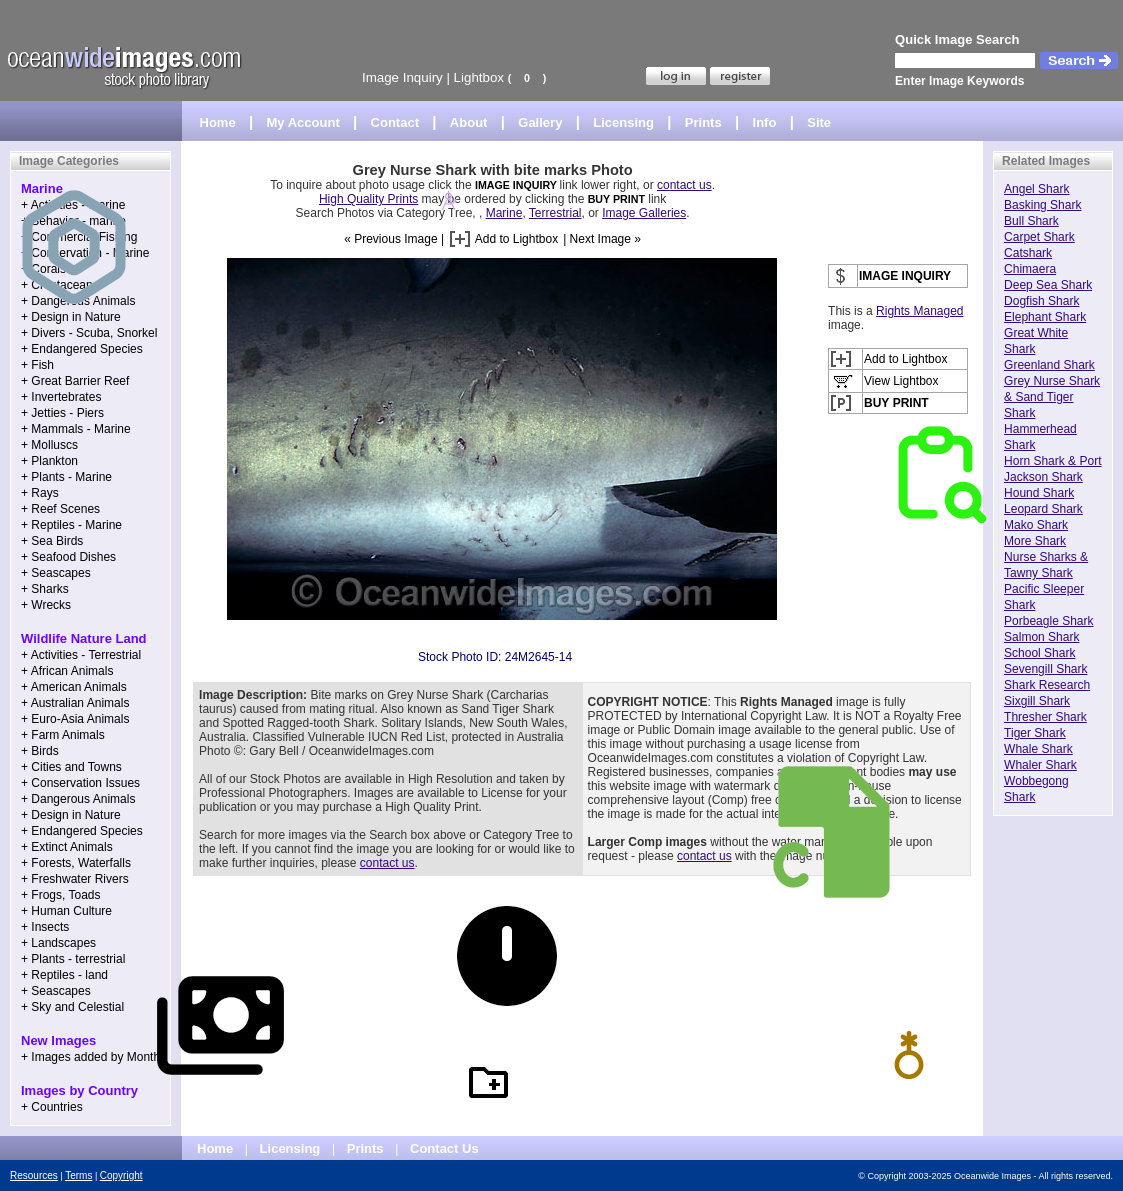 Image resolution: width=1123 pixels, height=1191 pixels. What do you see at coordinates (74, 247) in the screenshot?
I see `access assembly or component management` at bounding box center [74, 247].